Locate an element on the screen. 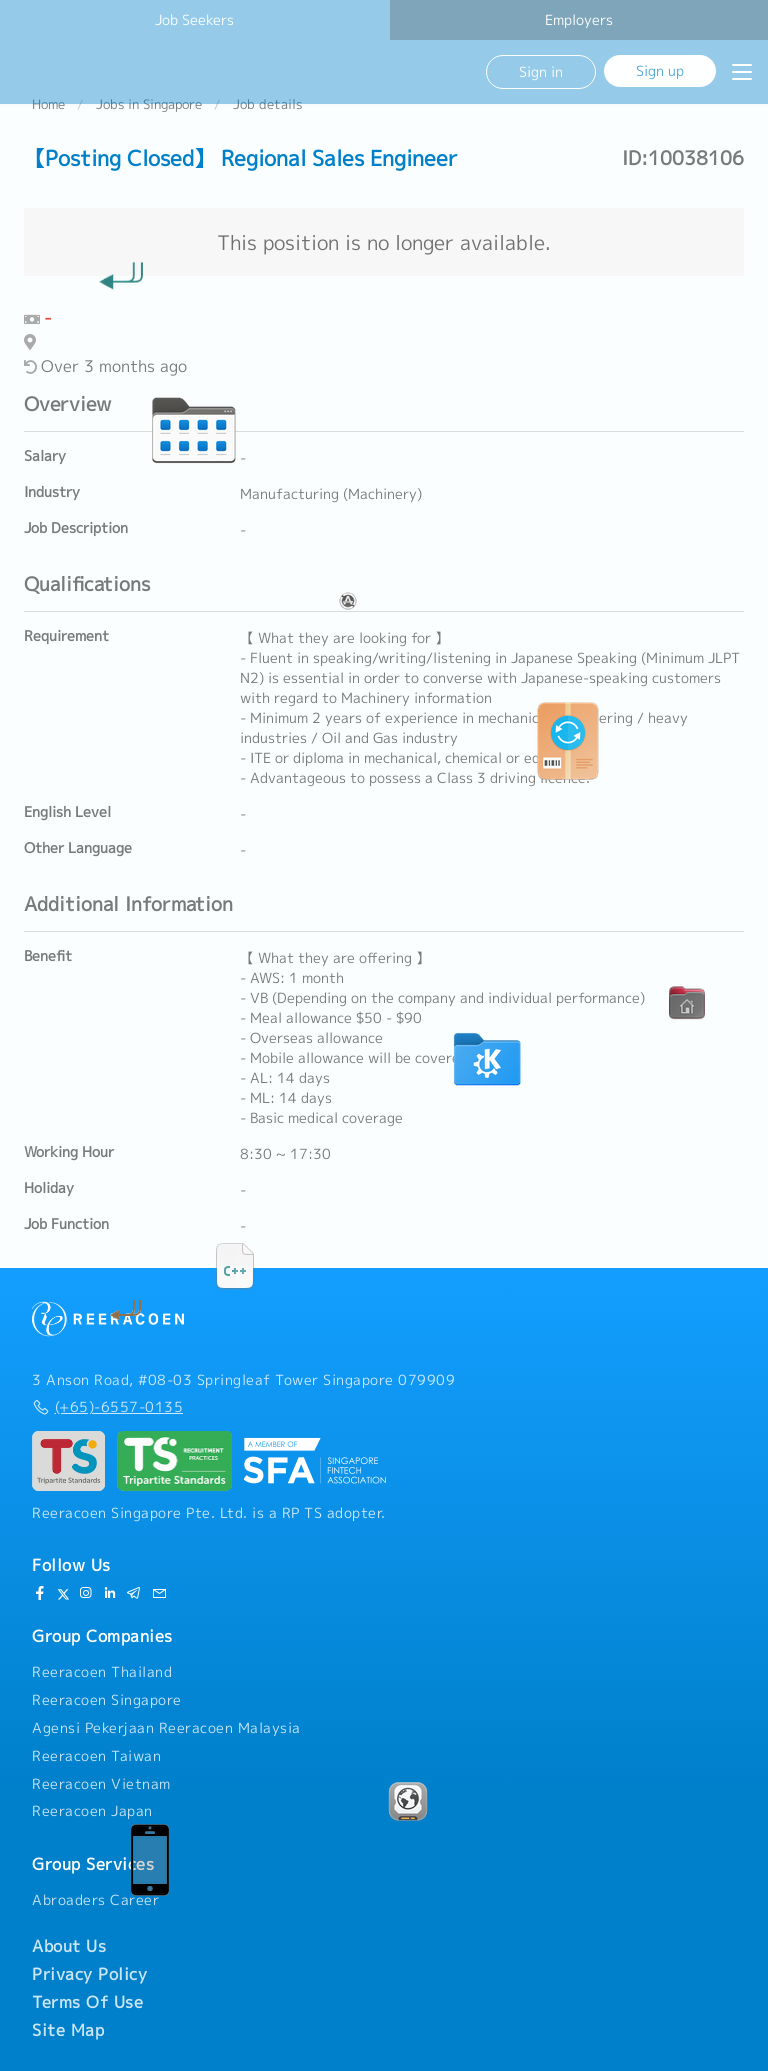  system package upgrade in progress is located at coordinates (568, 741).